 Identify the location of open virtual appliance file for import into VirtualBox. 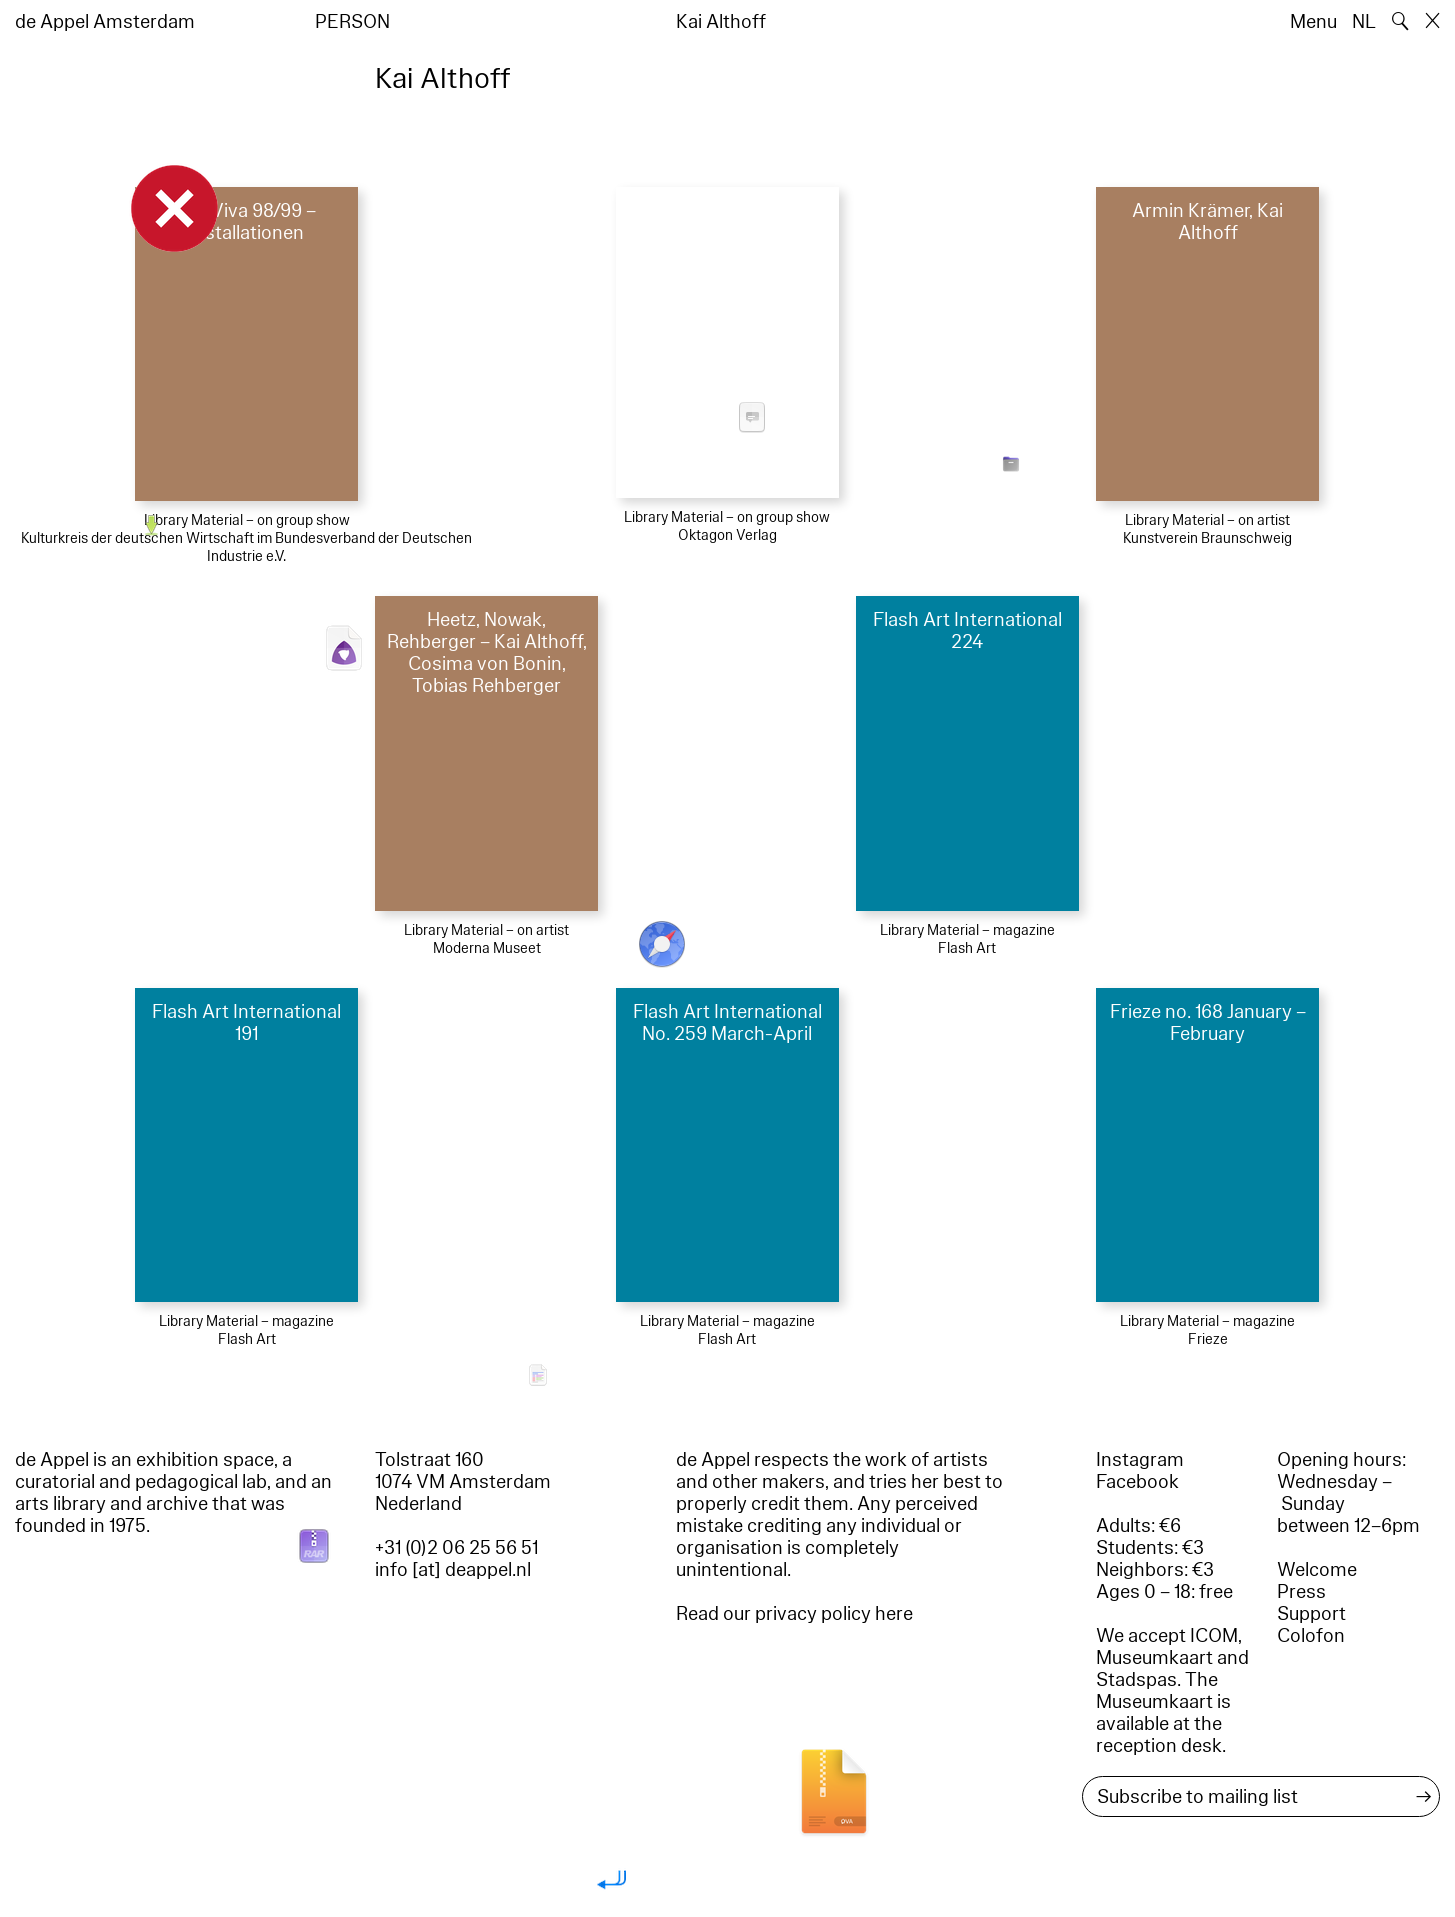
(834, 1793).